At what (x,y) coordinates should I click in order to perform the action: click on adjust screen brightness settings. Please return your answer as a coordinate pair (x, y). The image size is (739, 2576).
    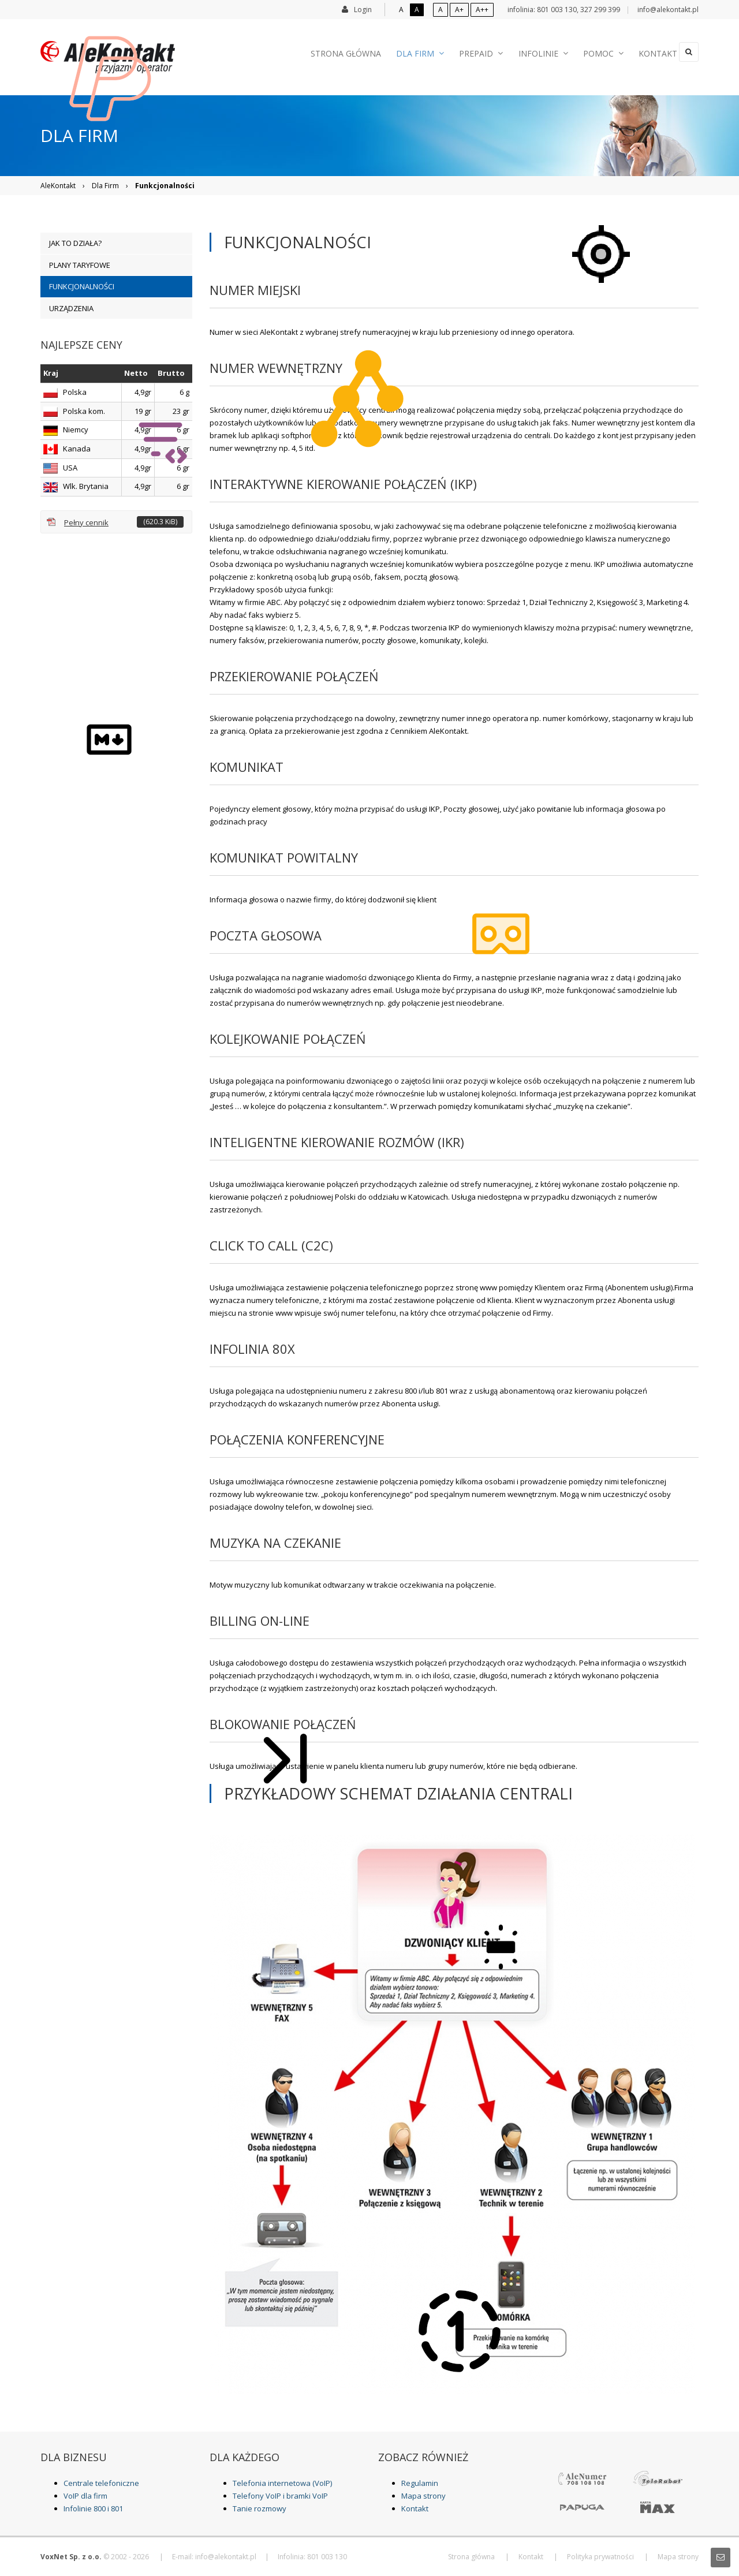
    Looking at the image, I should click on (501, 1947).